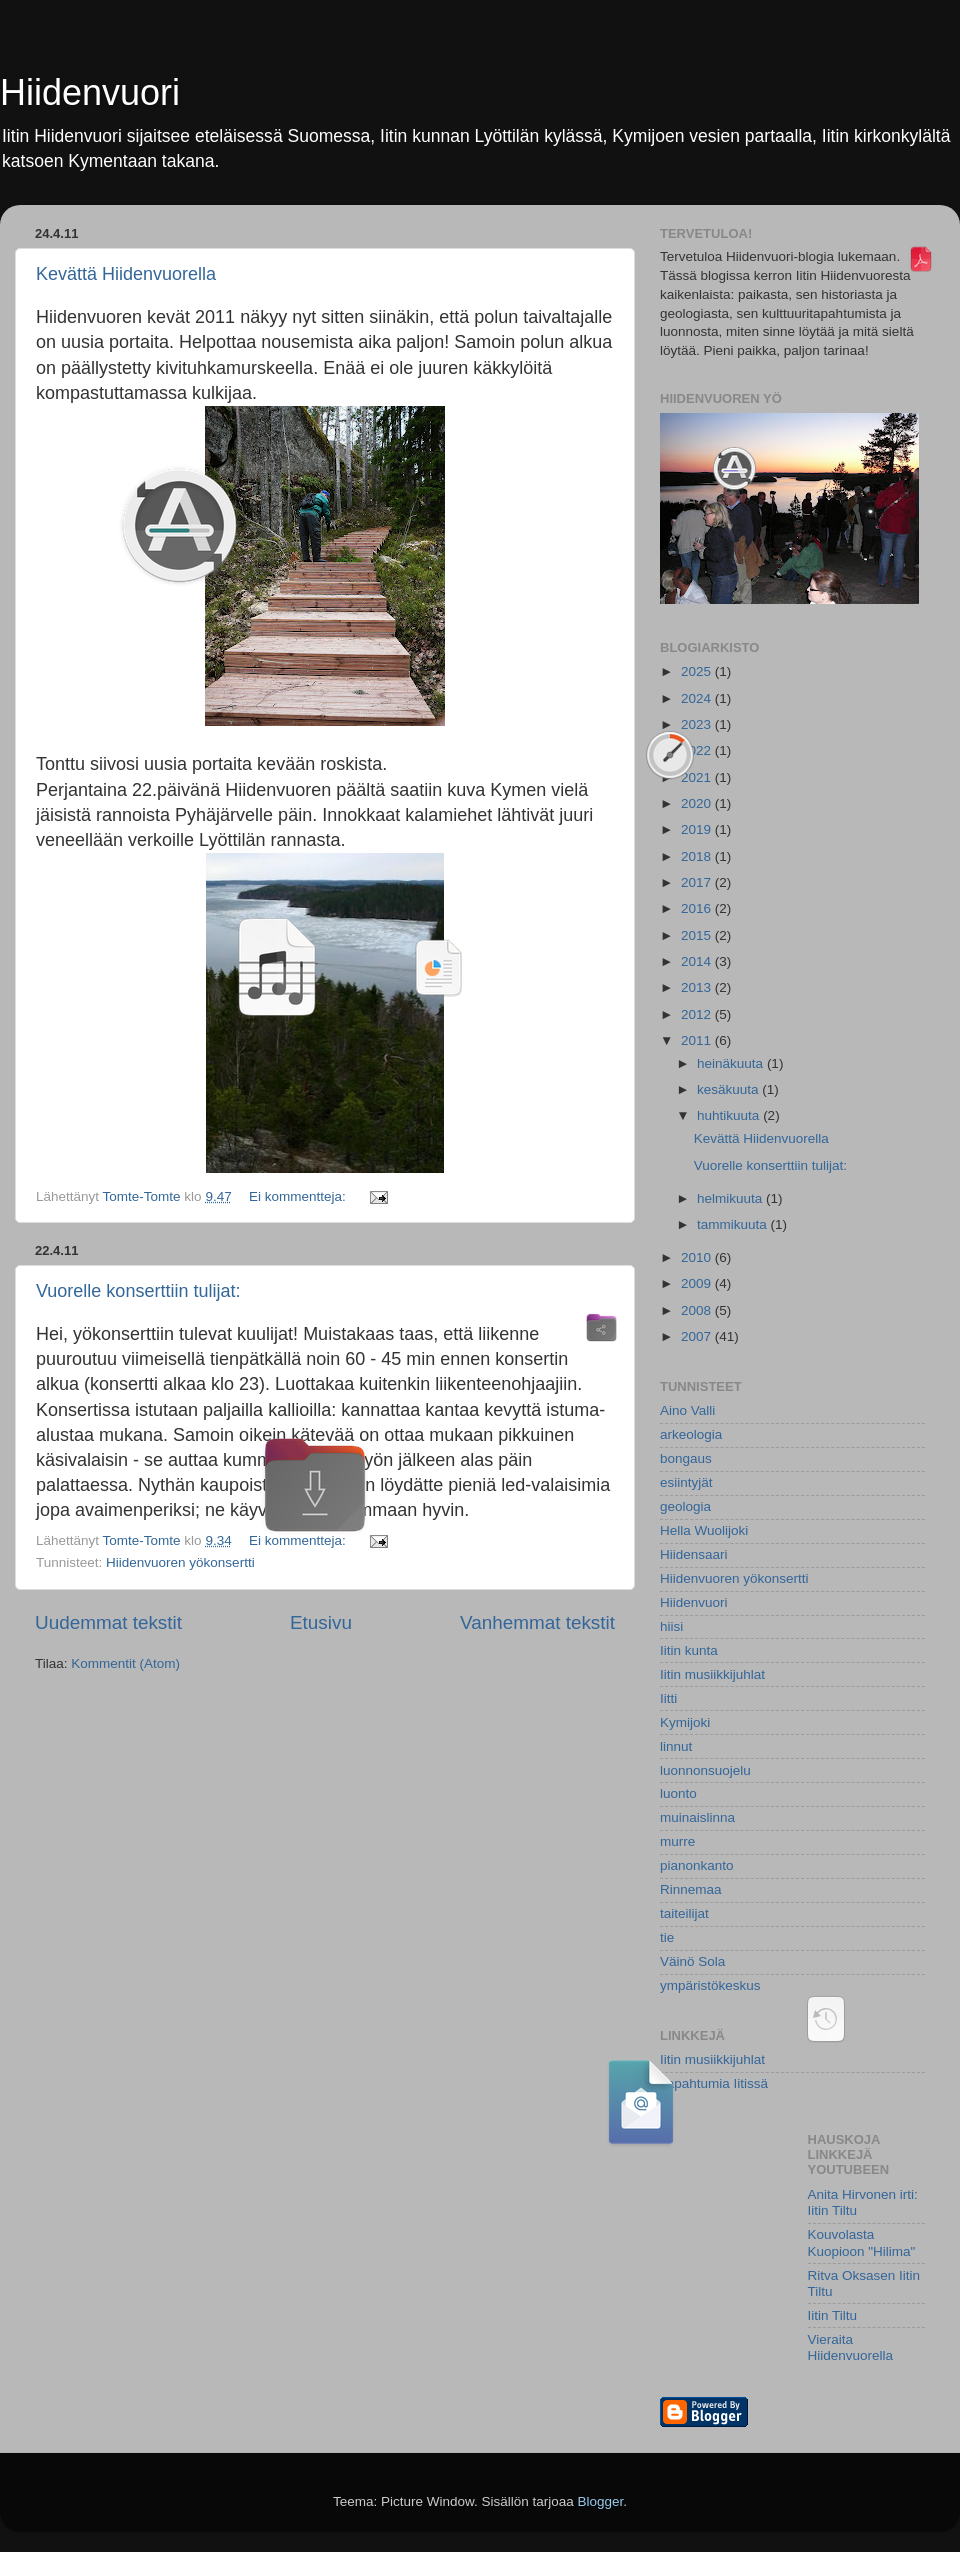  What do you see at coordinates (670, 755) in the screenshot?
I see `open sysprof system profiler application` at bounding box center [670, 755].